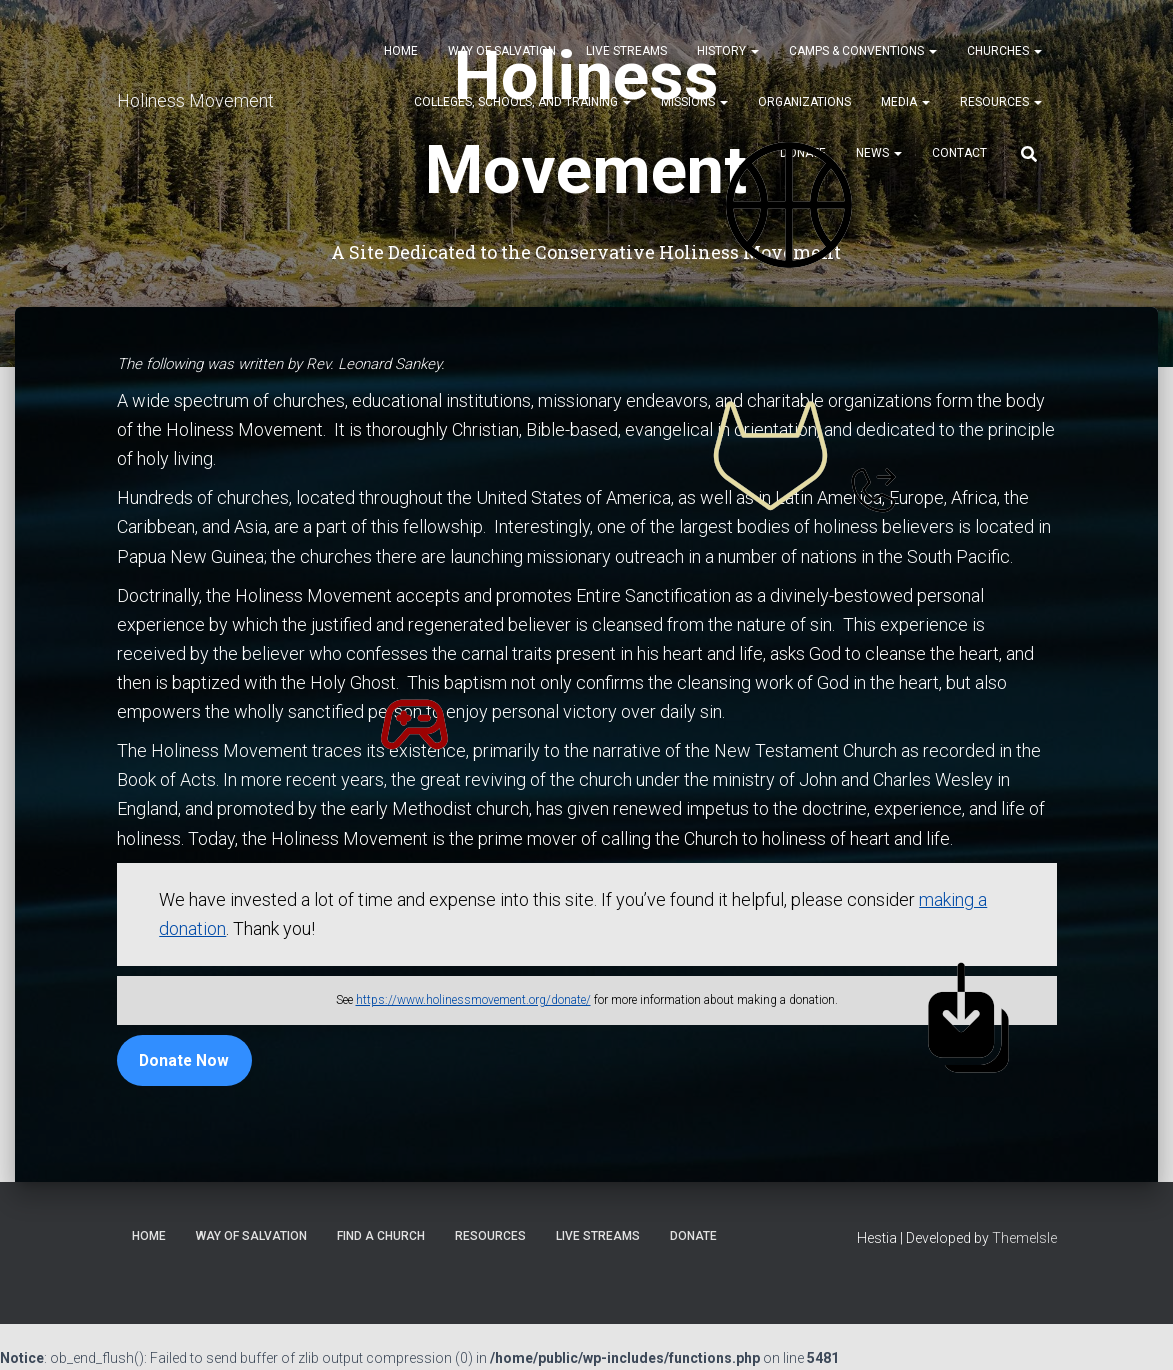  Describe the element at coordinates (968, 1017) in the screenshot. I see `download multiple files` at that location.